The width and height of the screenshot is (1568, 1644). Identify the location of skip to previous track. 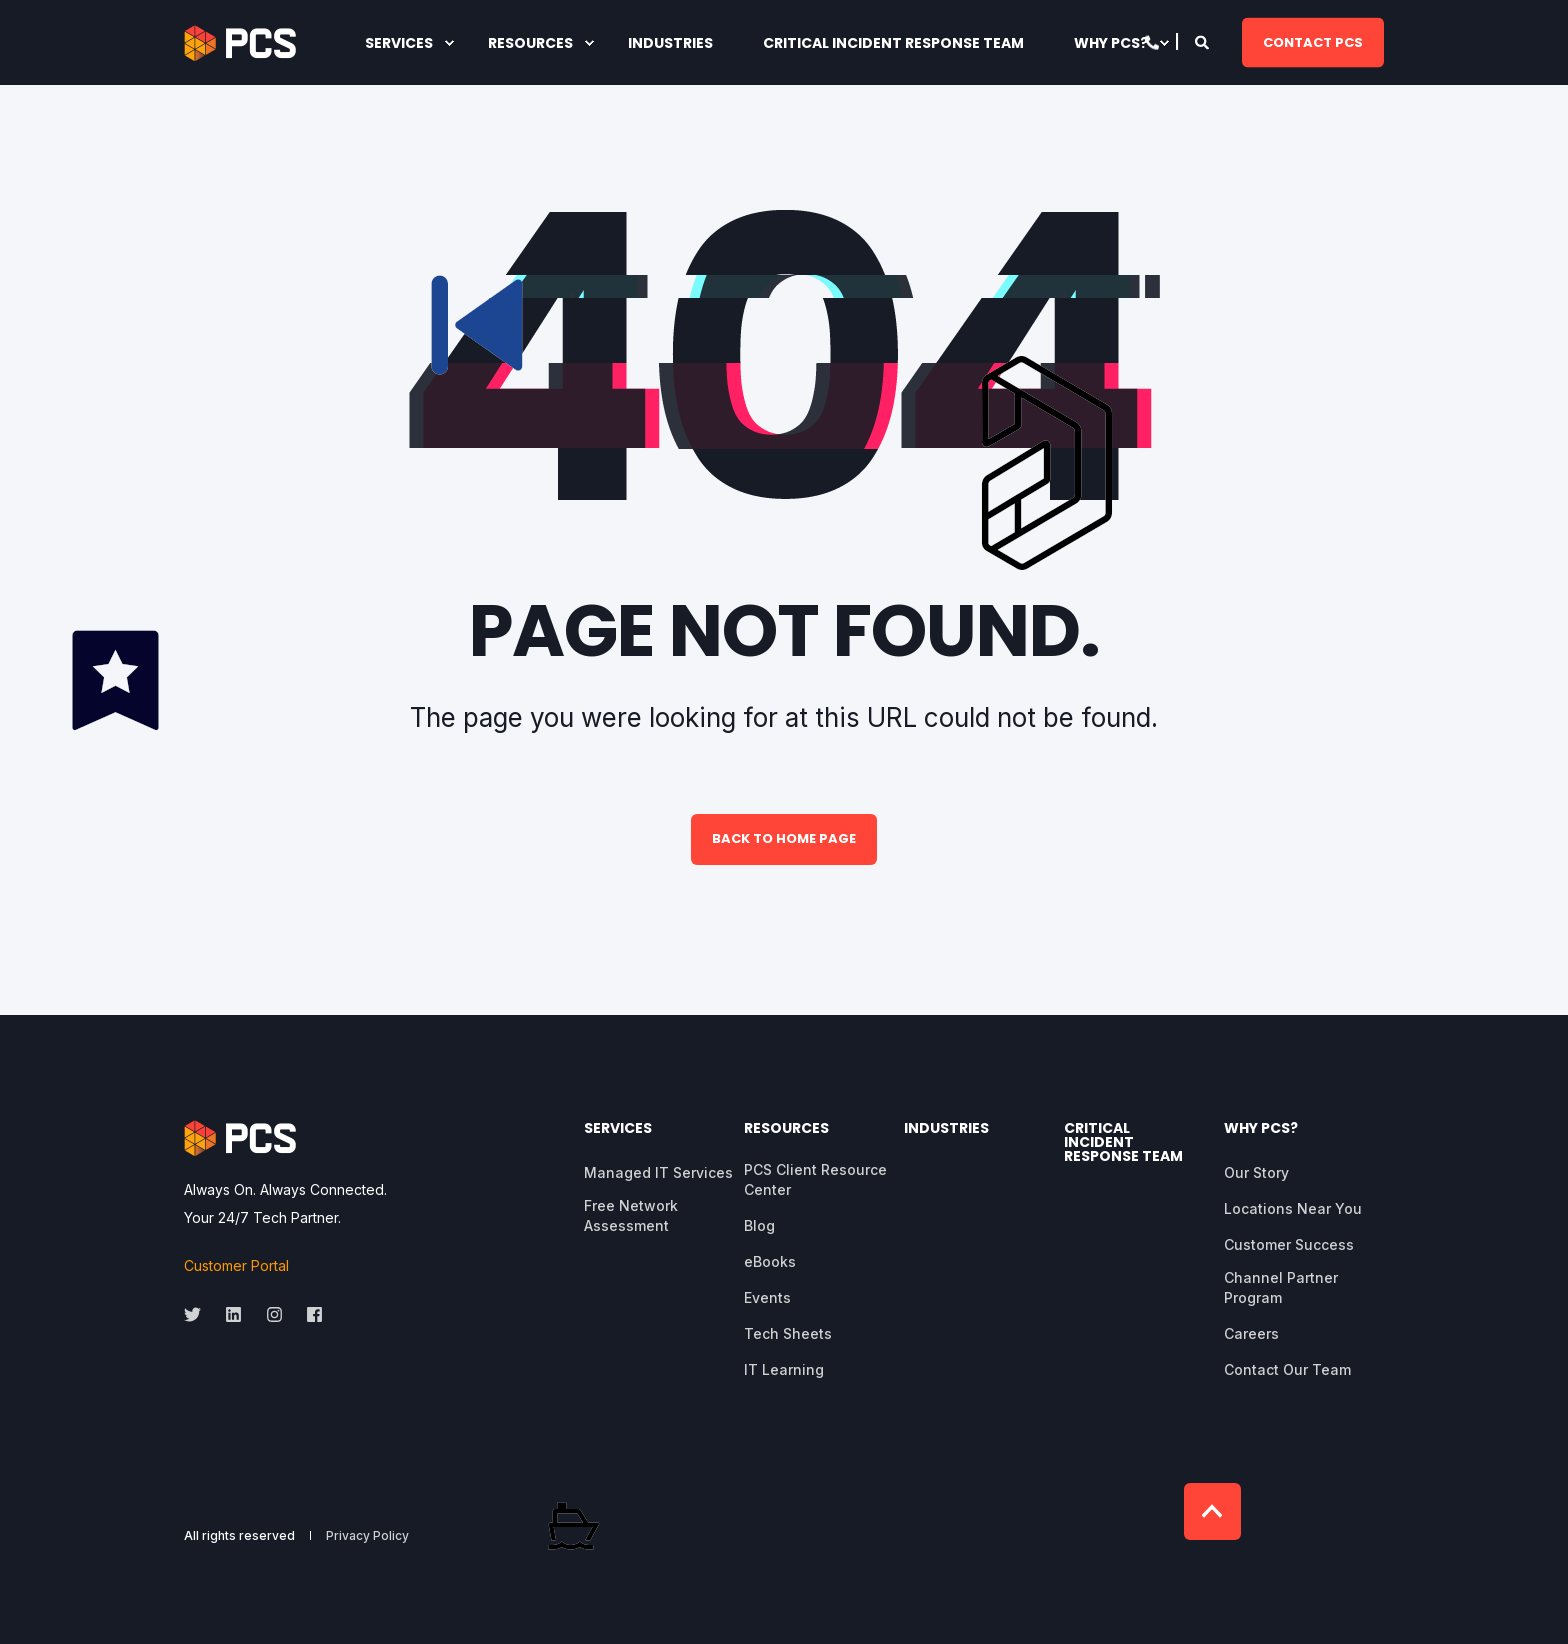
(481, 325).